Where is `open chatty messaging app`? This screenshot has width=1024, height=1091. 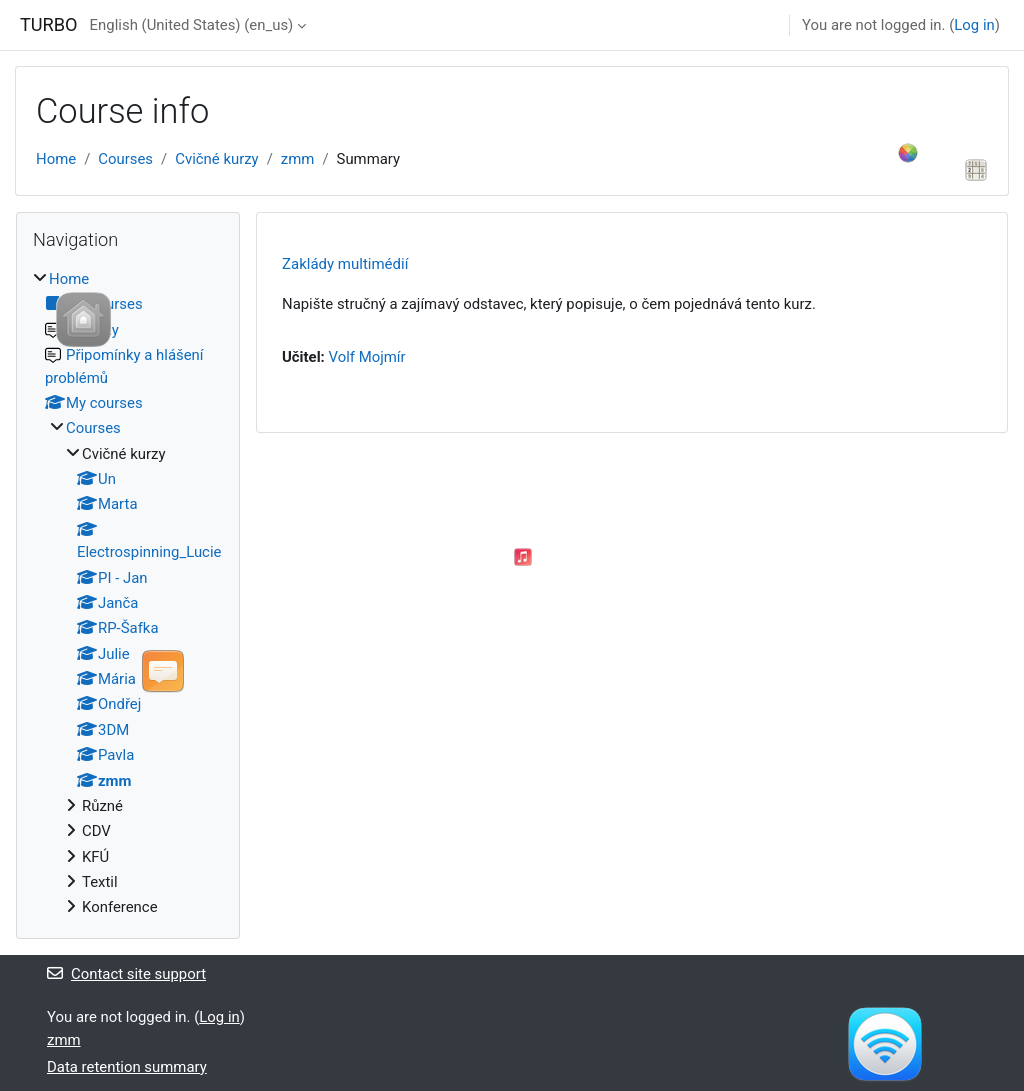 open chatty messaging app is located at coordinates (163, 671).